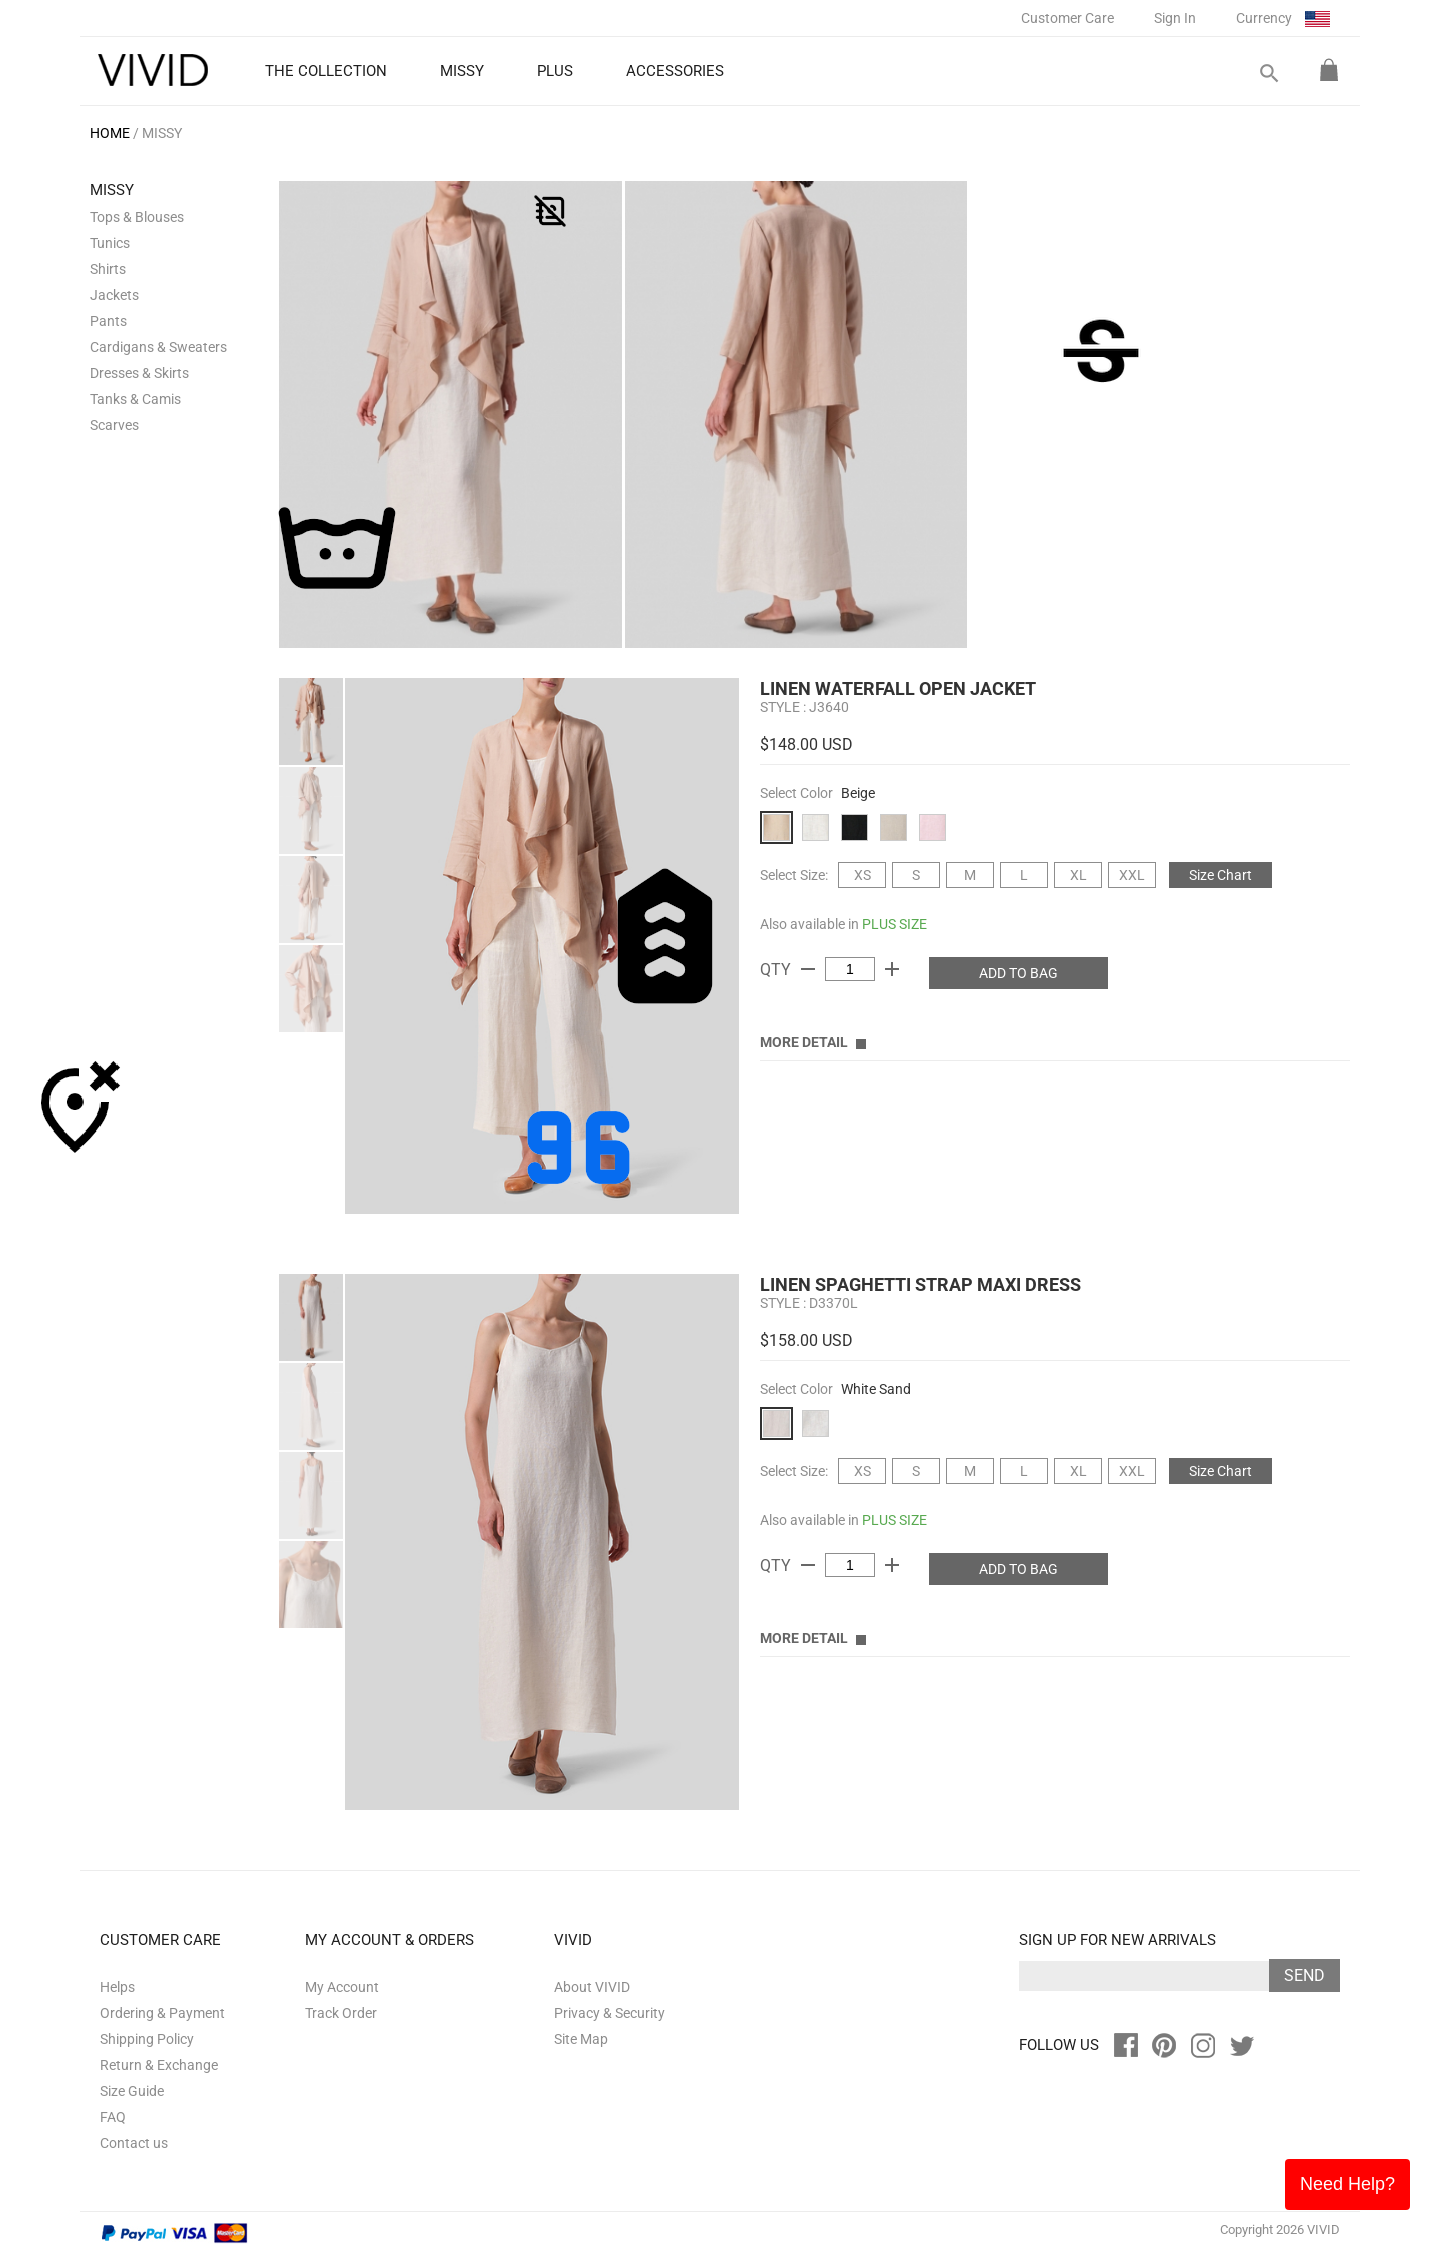 The image size is (1440, 2255). What do you see at coordinates (1101, 357) in the screenshot?
I see `apply strikethrough formatting to selected text` at bounding box center [1101, 357].